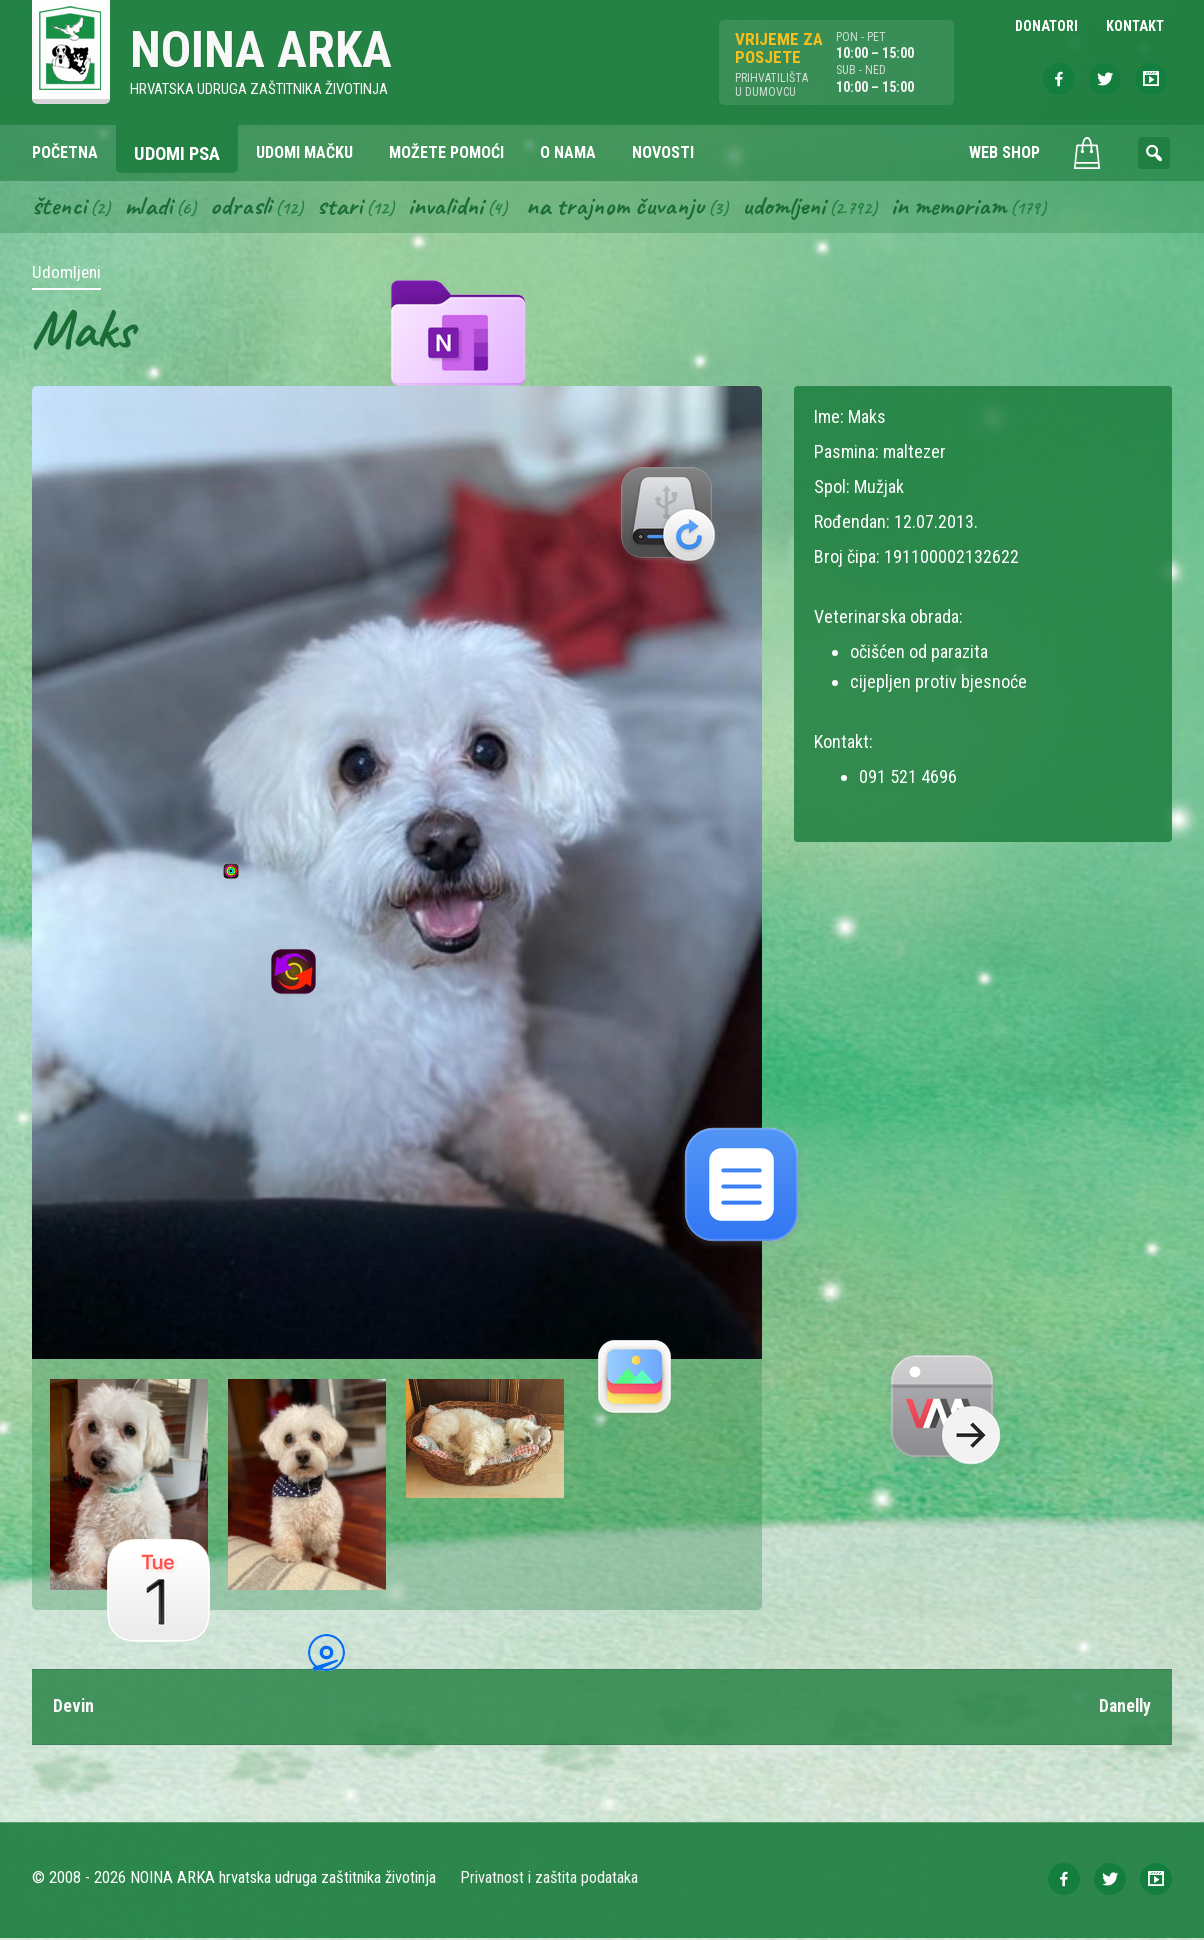 Image resolution: width=1204 pixels, height=1940 pixels. What do you see at coordinates (158, 1590) in the screenshot?
I see `open the calendar app` at bounding box center [158, 1590].